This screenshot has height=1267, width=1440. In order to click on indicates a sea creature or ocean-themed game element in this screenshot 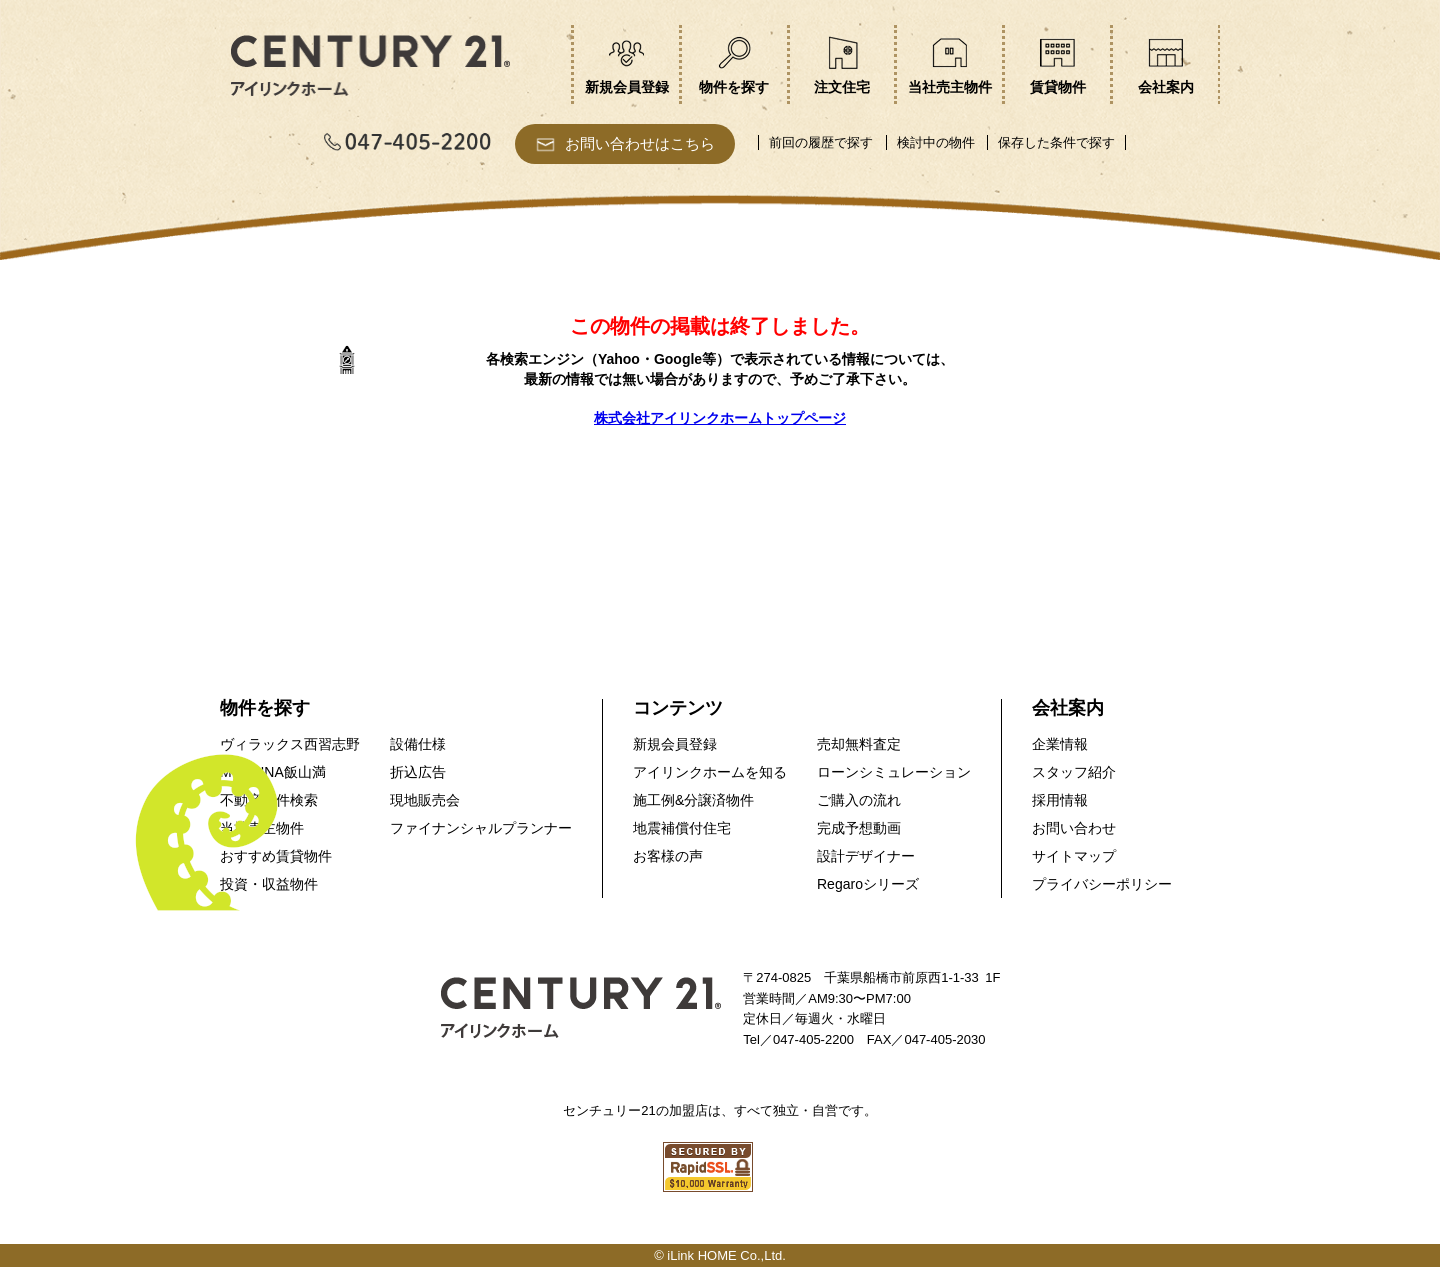, I will do `click(206, 833)`.